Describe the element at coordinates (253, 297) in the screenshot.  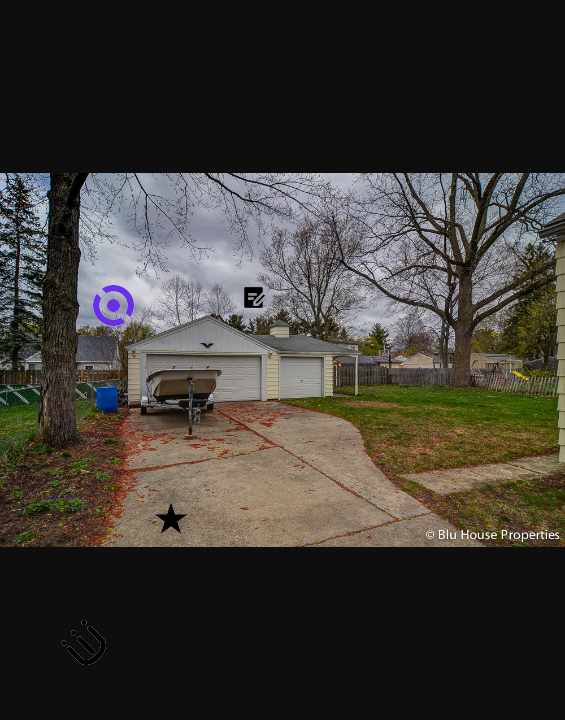
I see `edit or compose a draft document` at that location.